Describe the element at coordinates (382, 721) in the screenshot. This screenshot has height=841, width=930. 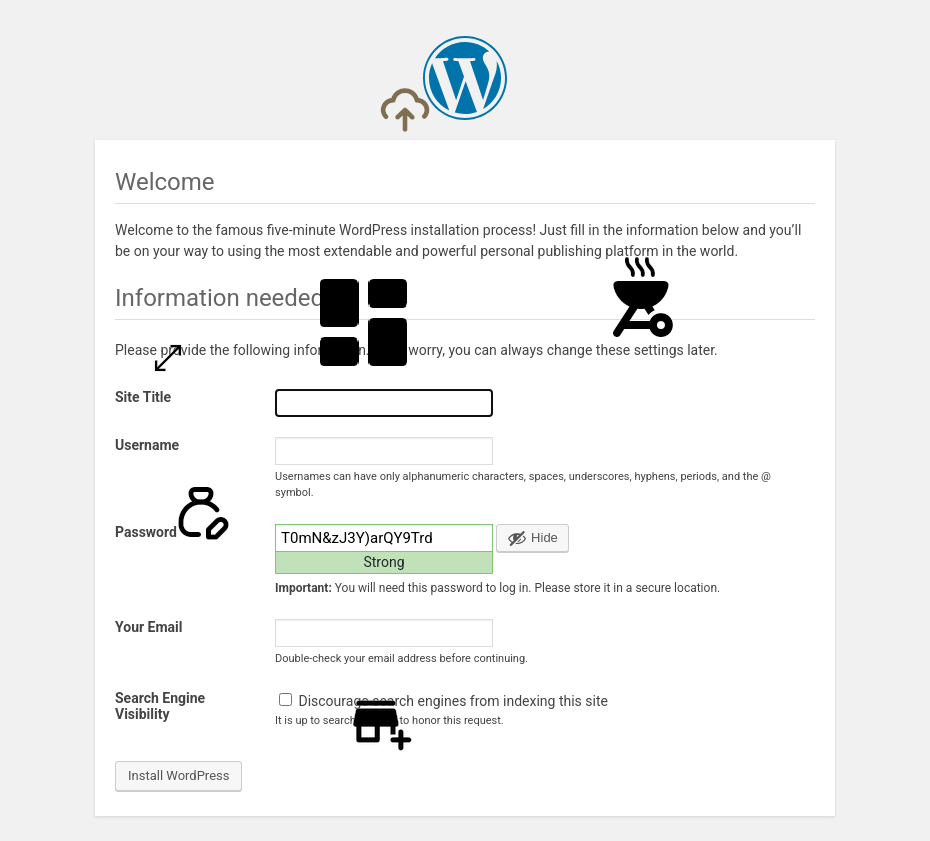
I see `add a new business location` at that location.